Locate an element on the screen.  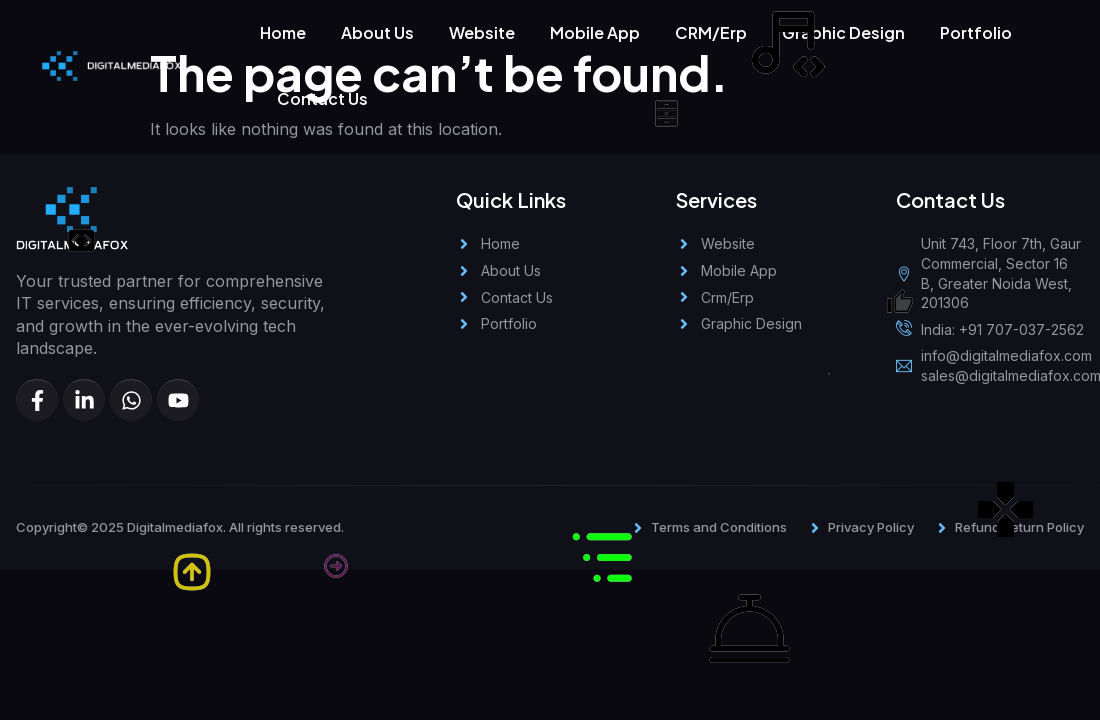
proceed to the next step is located at coordinates (336, 566).